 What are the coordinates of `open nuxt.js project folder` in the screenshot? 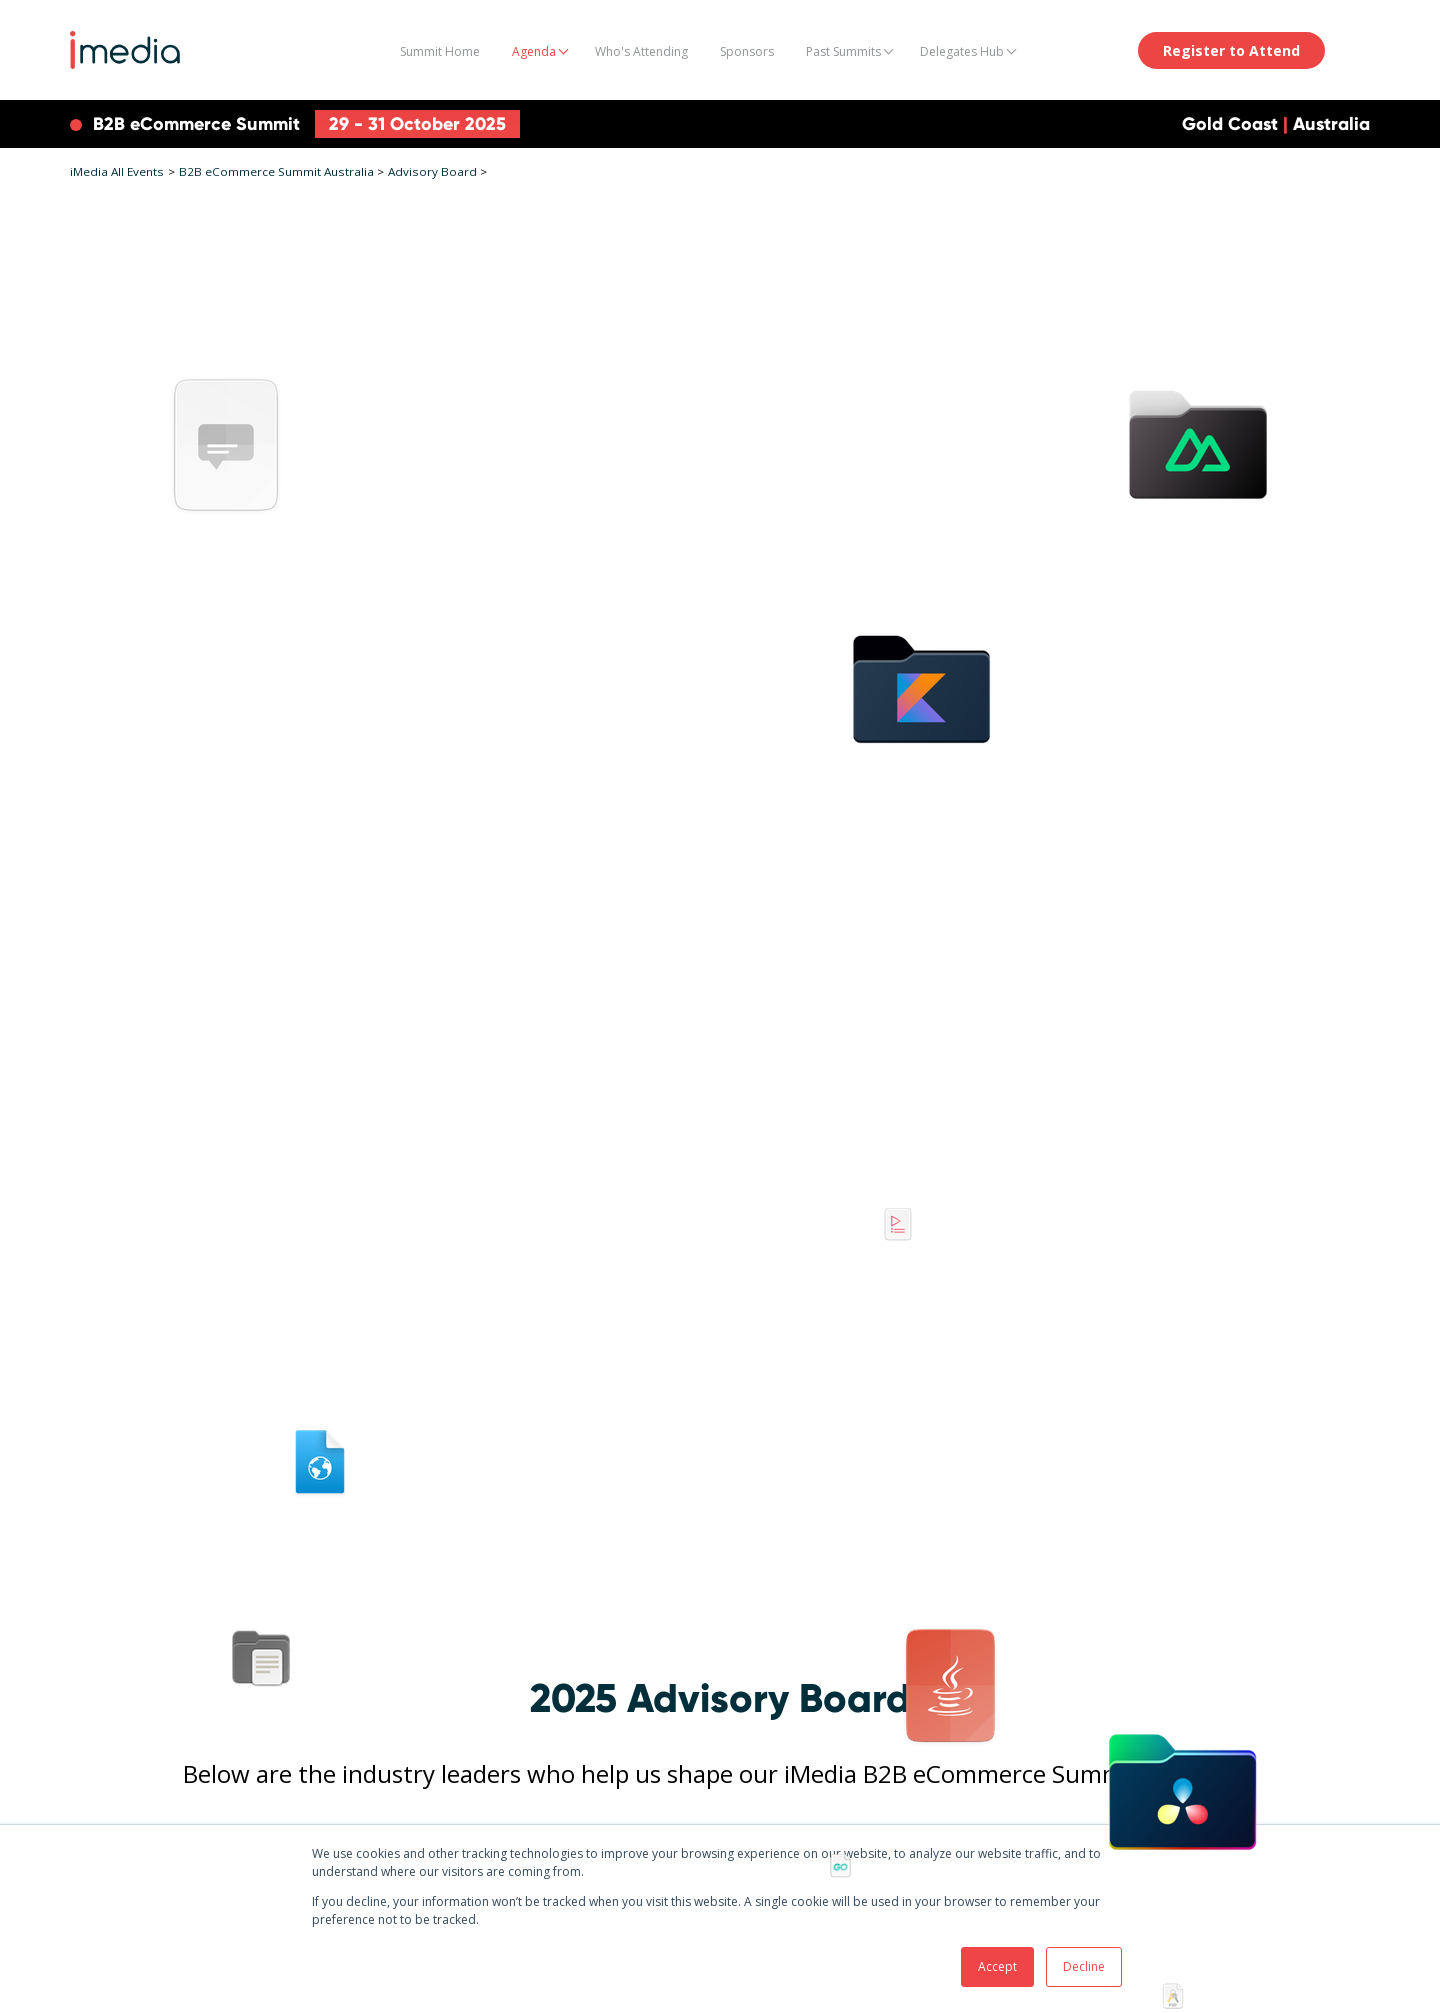 It's located at (1197, 448).